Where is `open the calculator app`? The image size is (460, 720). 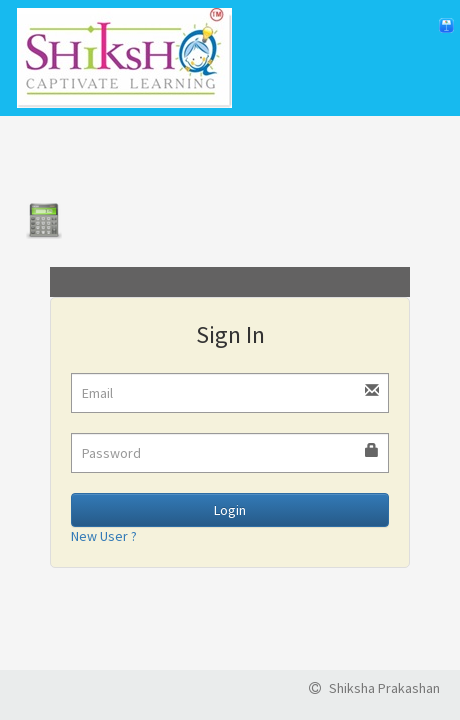 open the calculator app is located at coordinates (44, 221).